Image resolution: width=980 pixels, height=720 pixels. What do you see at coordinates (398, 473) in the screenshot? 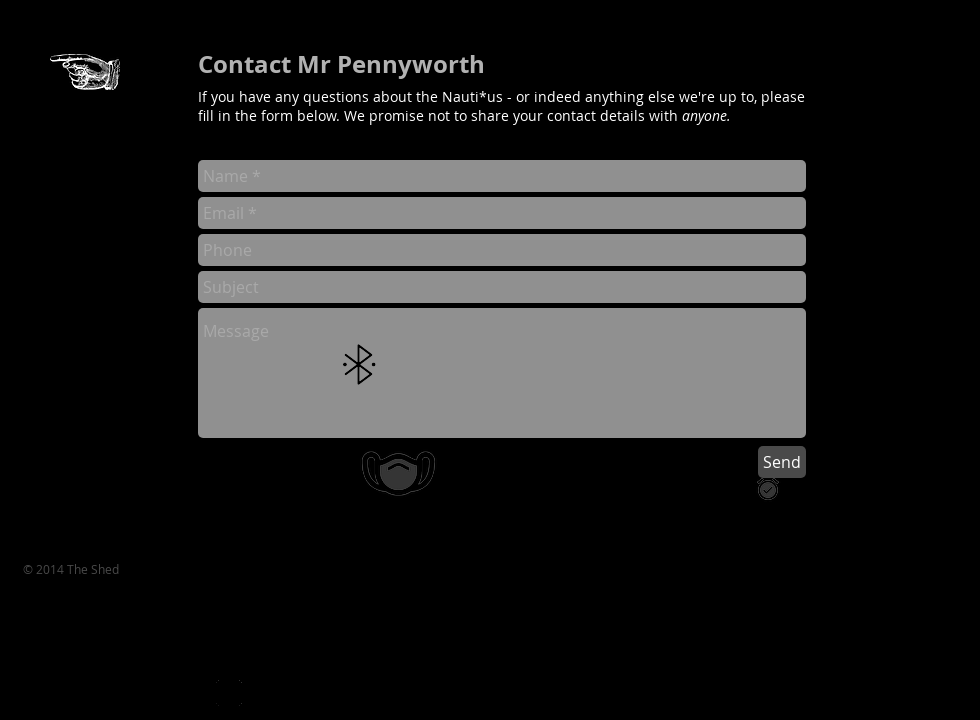
I see `indicates face mask required` at bounding box center [398, 473].